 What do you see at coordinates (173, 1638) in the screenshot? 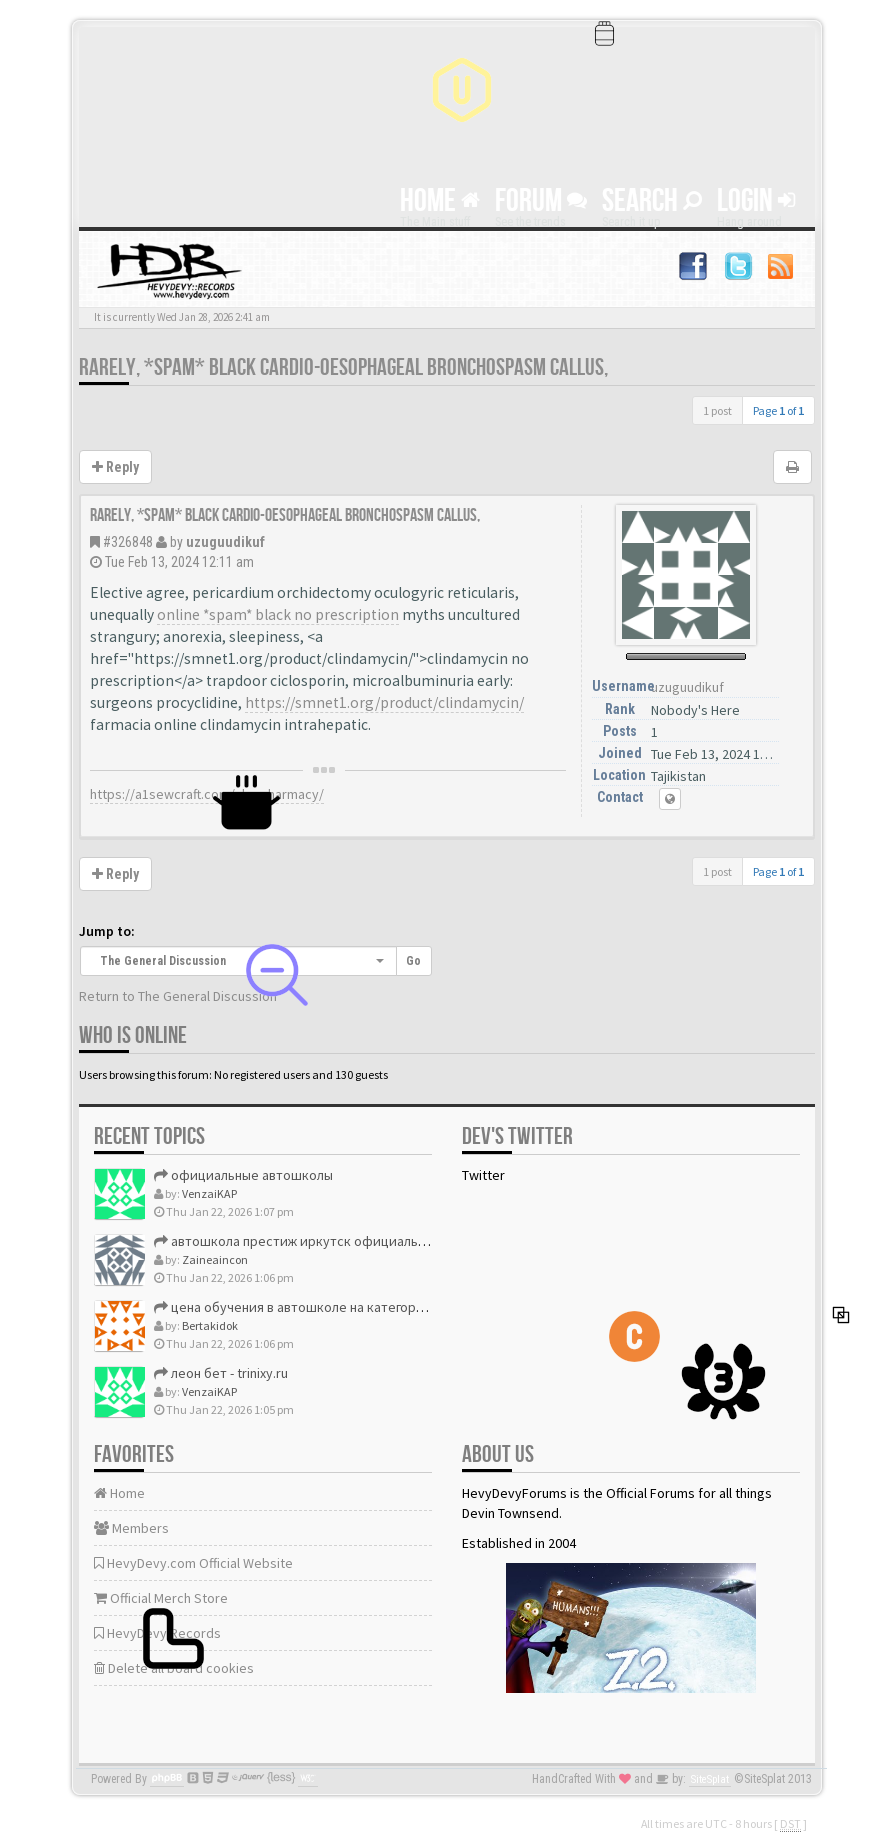
I see `connect two paths with a straight corner join` at bounding box center [173, 1638].